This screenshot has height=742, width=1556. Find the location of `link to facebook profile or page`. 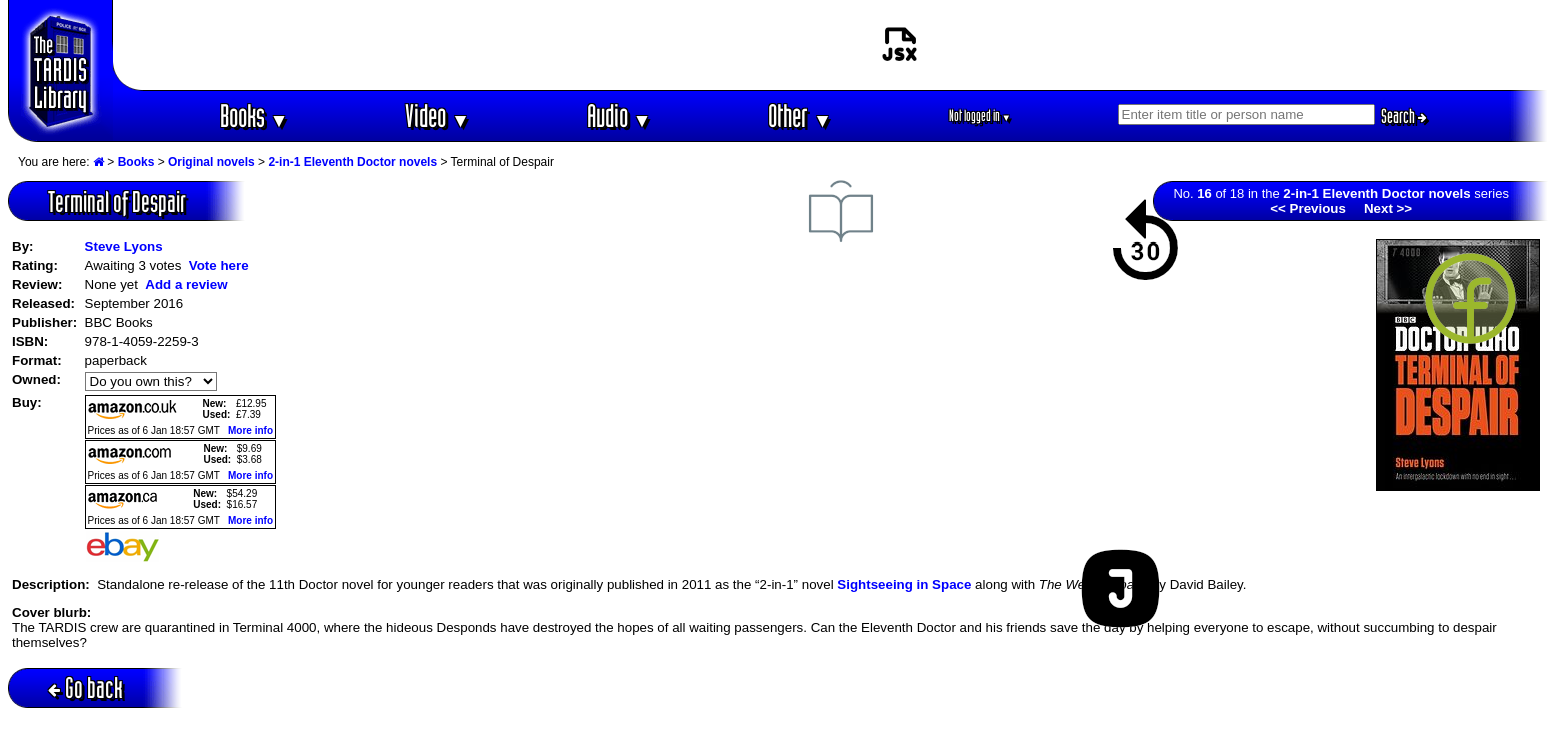

link to facebook profile or page is located at coordinates (1470, 298).